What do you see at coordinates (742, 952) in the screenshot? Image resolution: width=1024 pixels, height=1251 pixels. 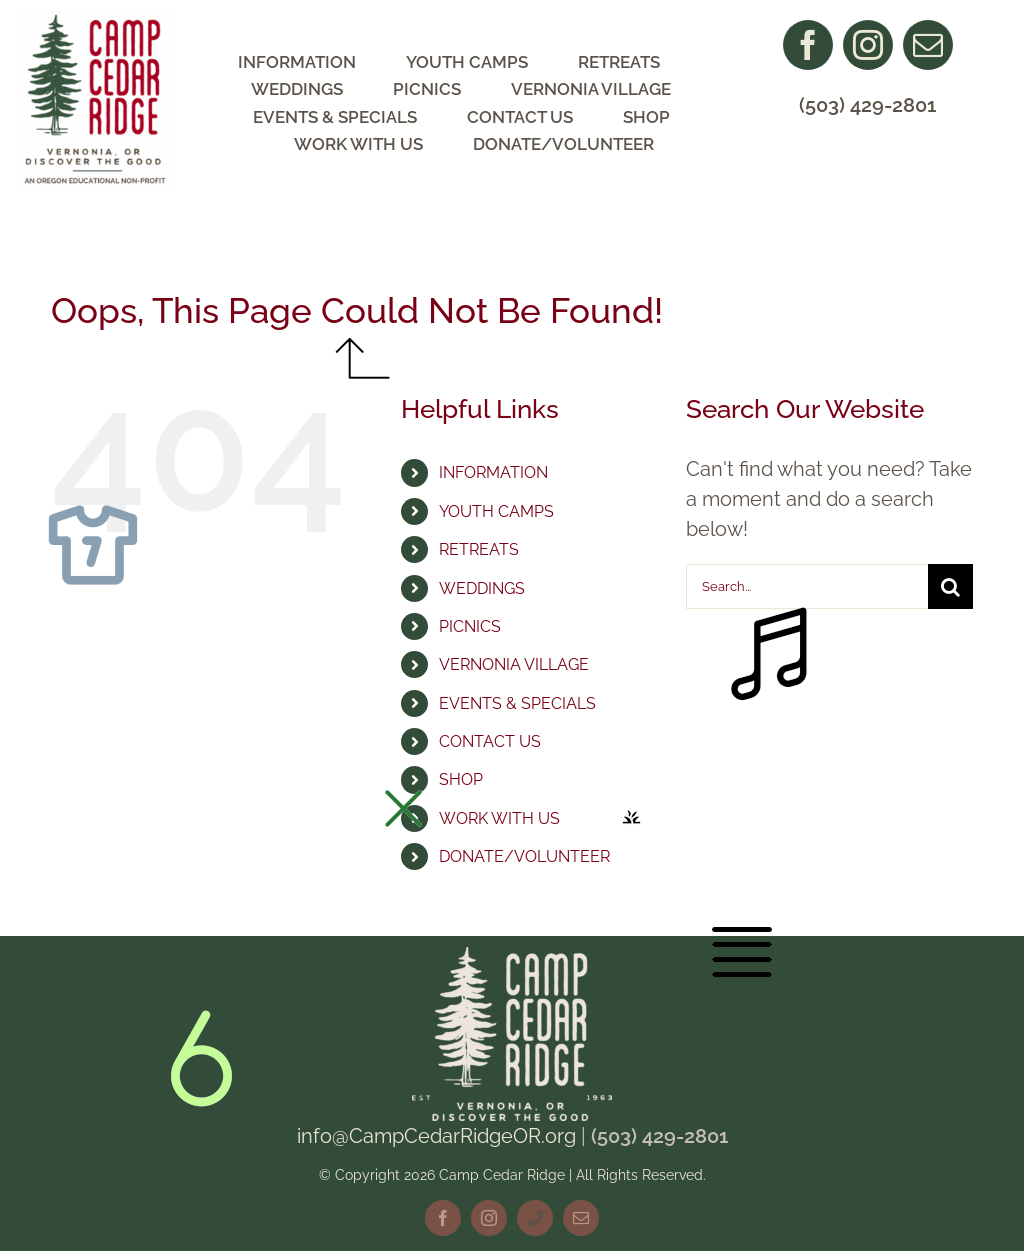 I see `open navigation menu` at bounding box center [742, 952].